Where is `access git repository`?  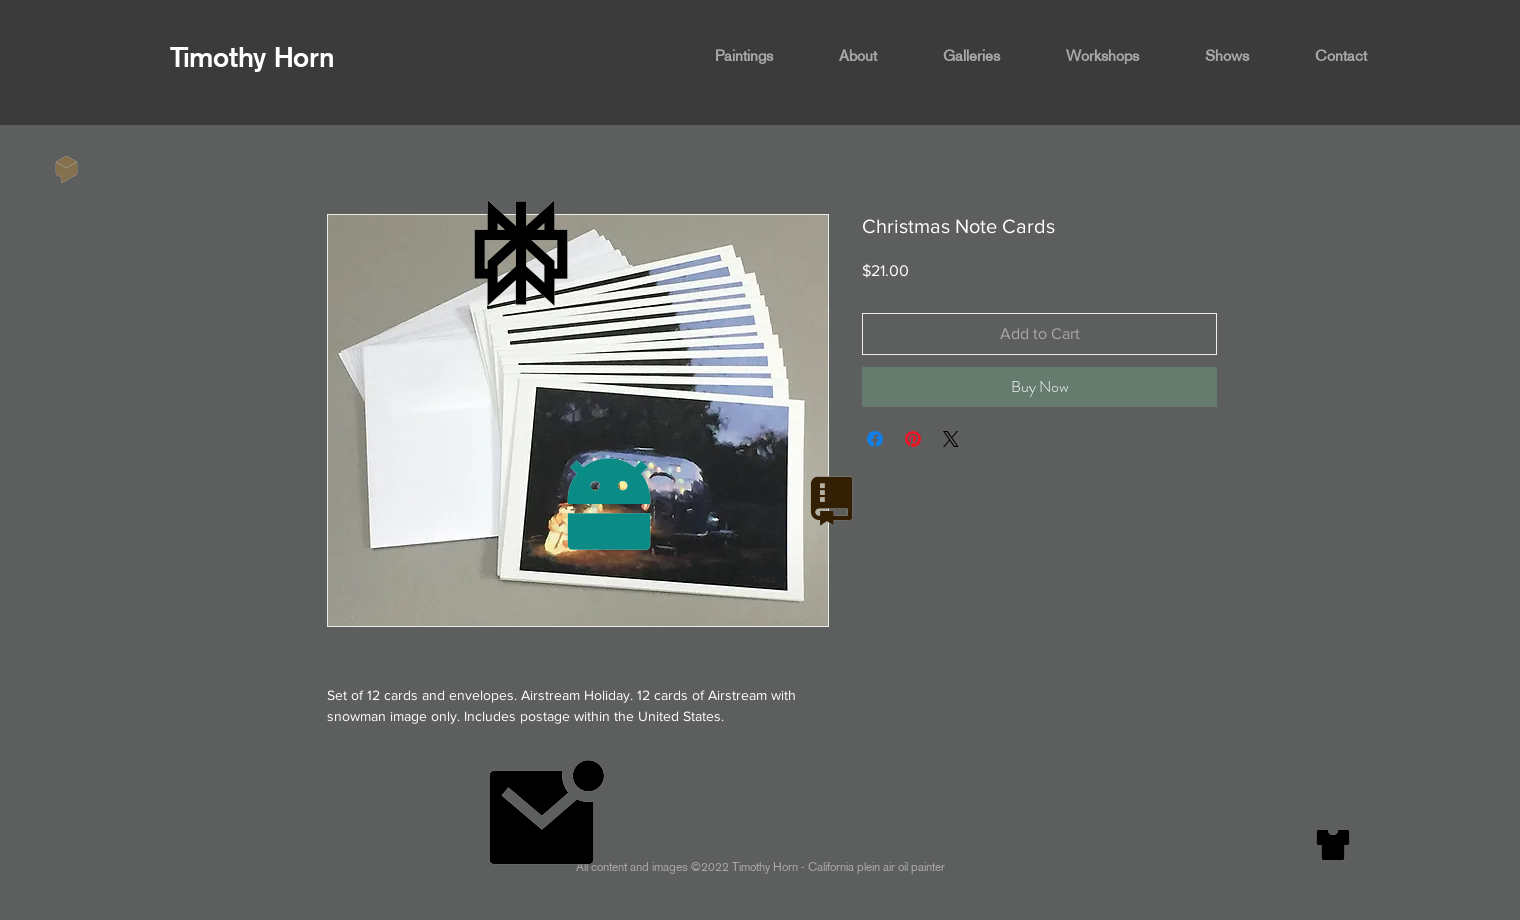
access git repository is located at coordinates (831, 499).